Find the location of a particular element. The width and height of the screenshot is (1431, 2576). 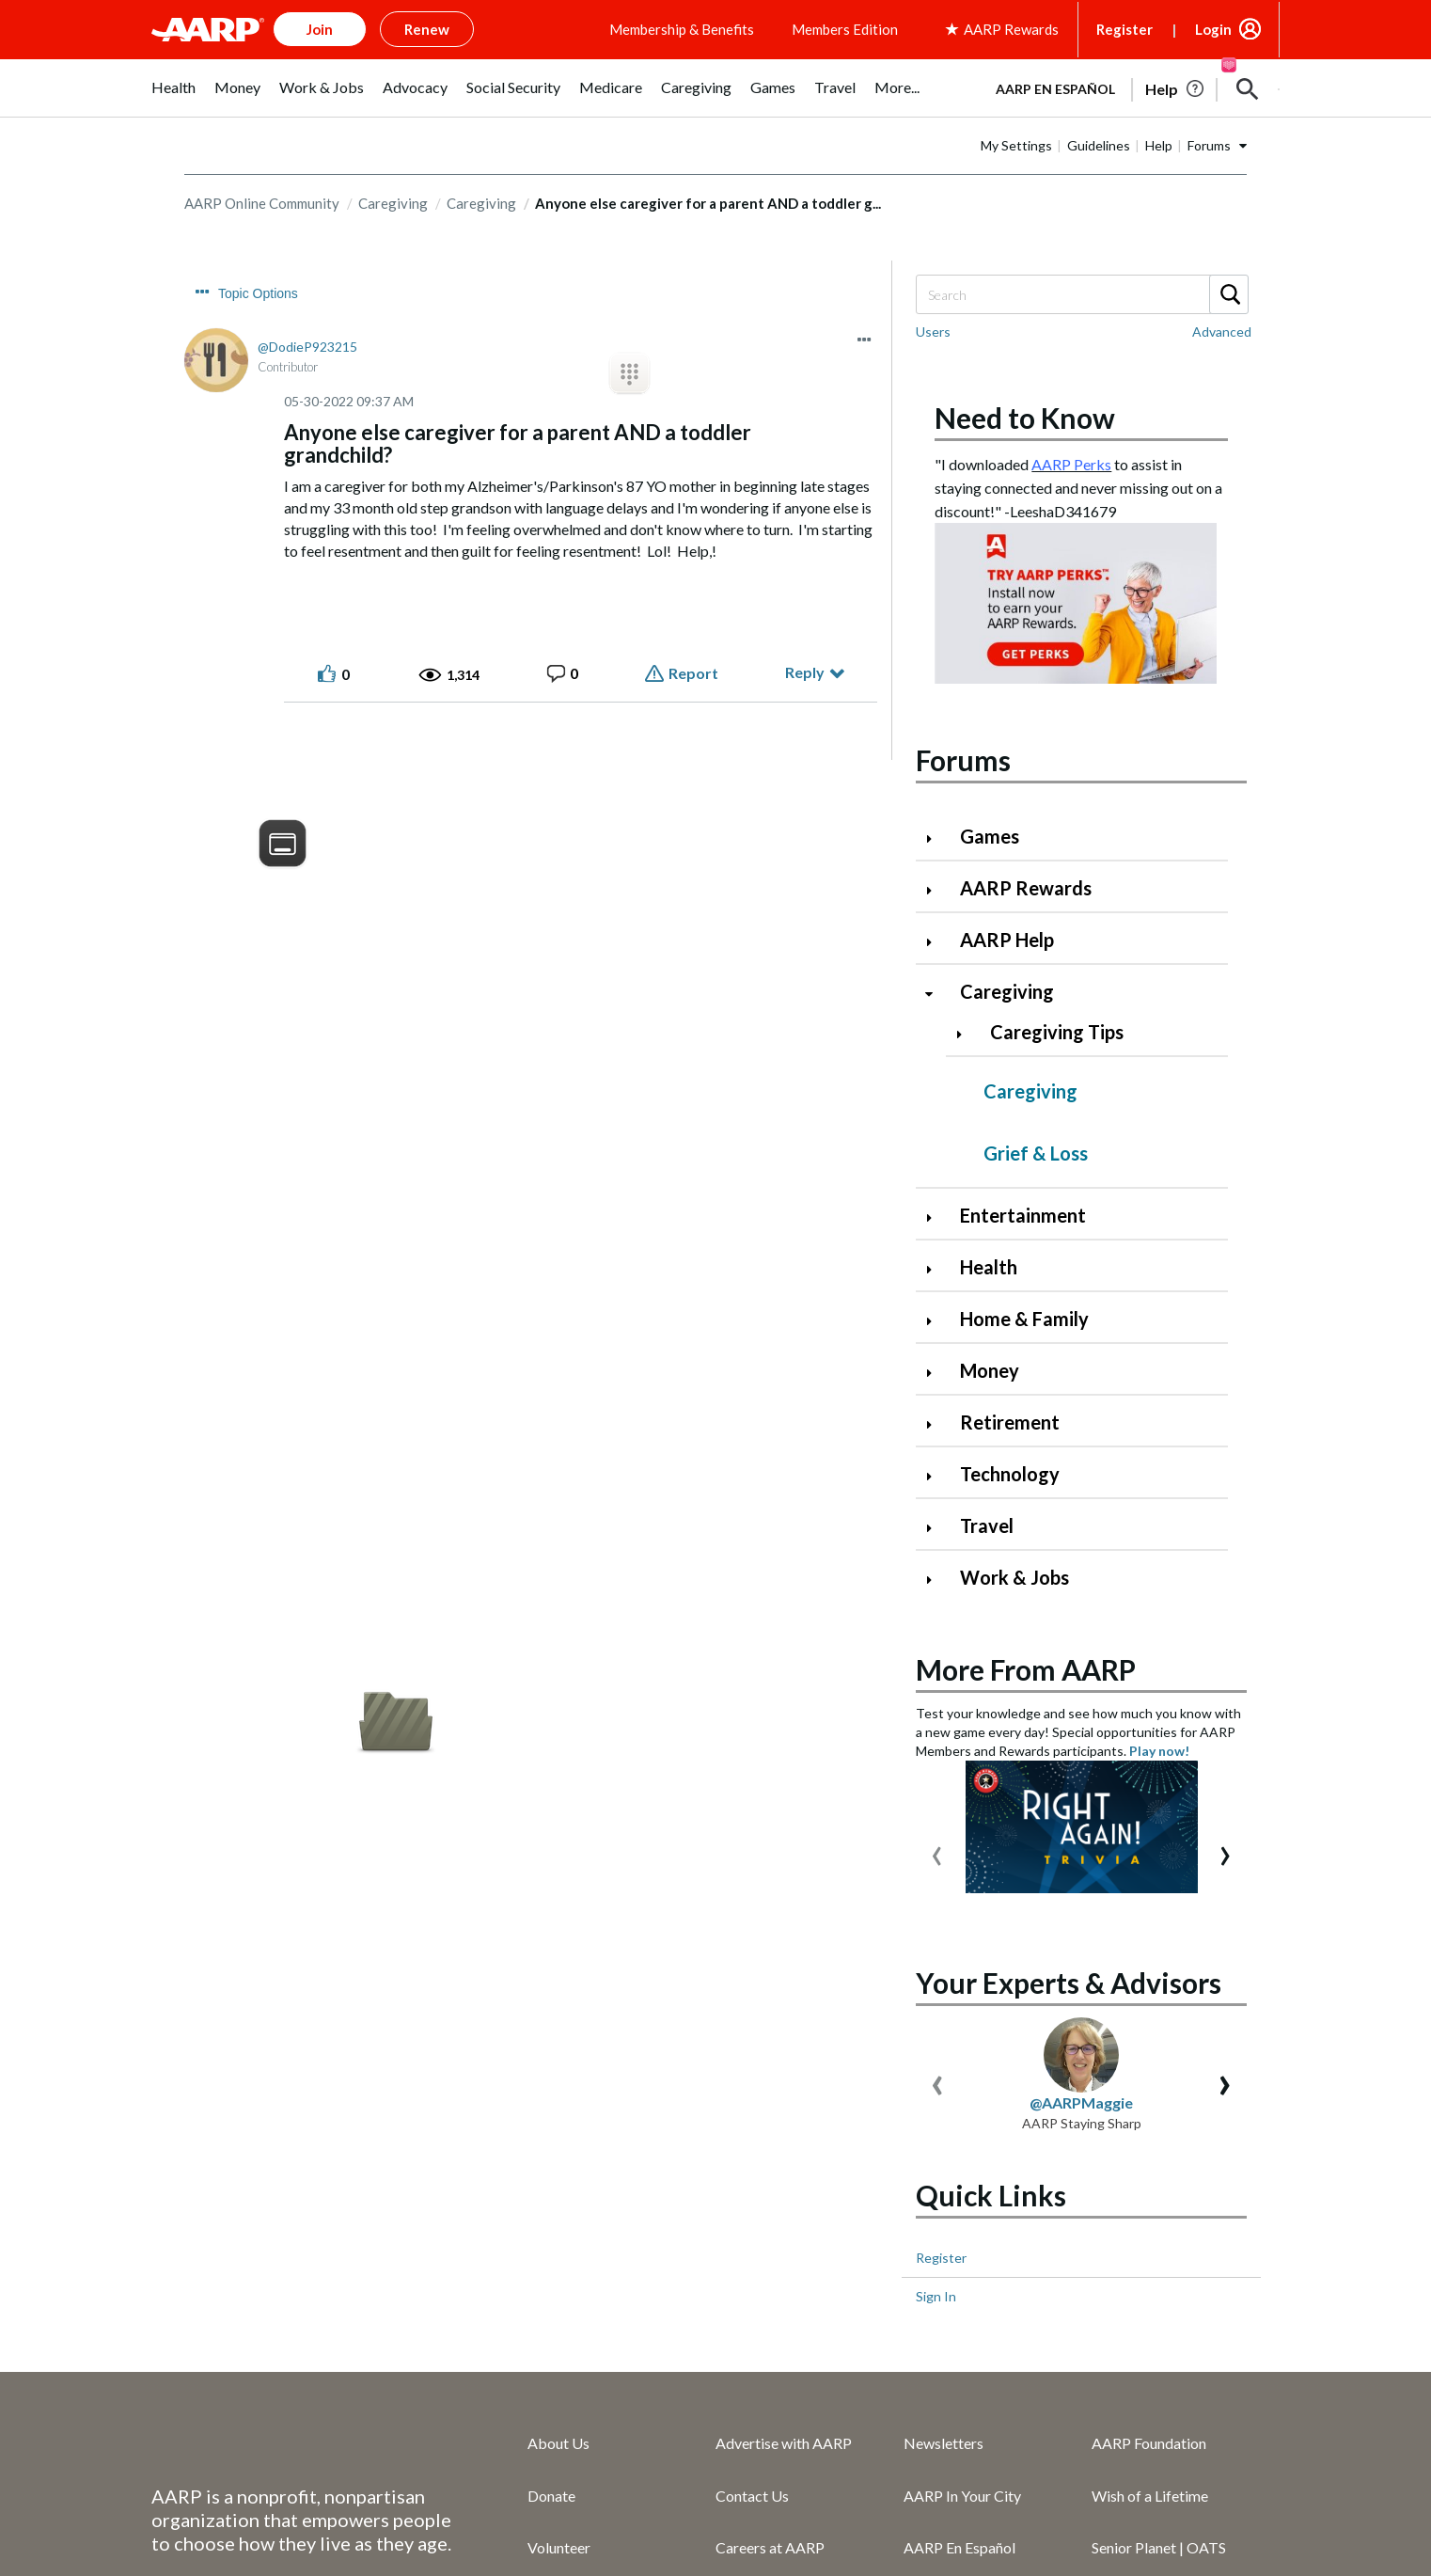

open the phone dialpad is located at coordinates (629, 372).